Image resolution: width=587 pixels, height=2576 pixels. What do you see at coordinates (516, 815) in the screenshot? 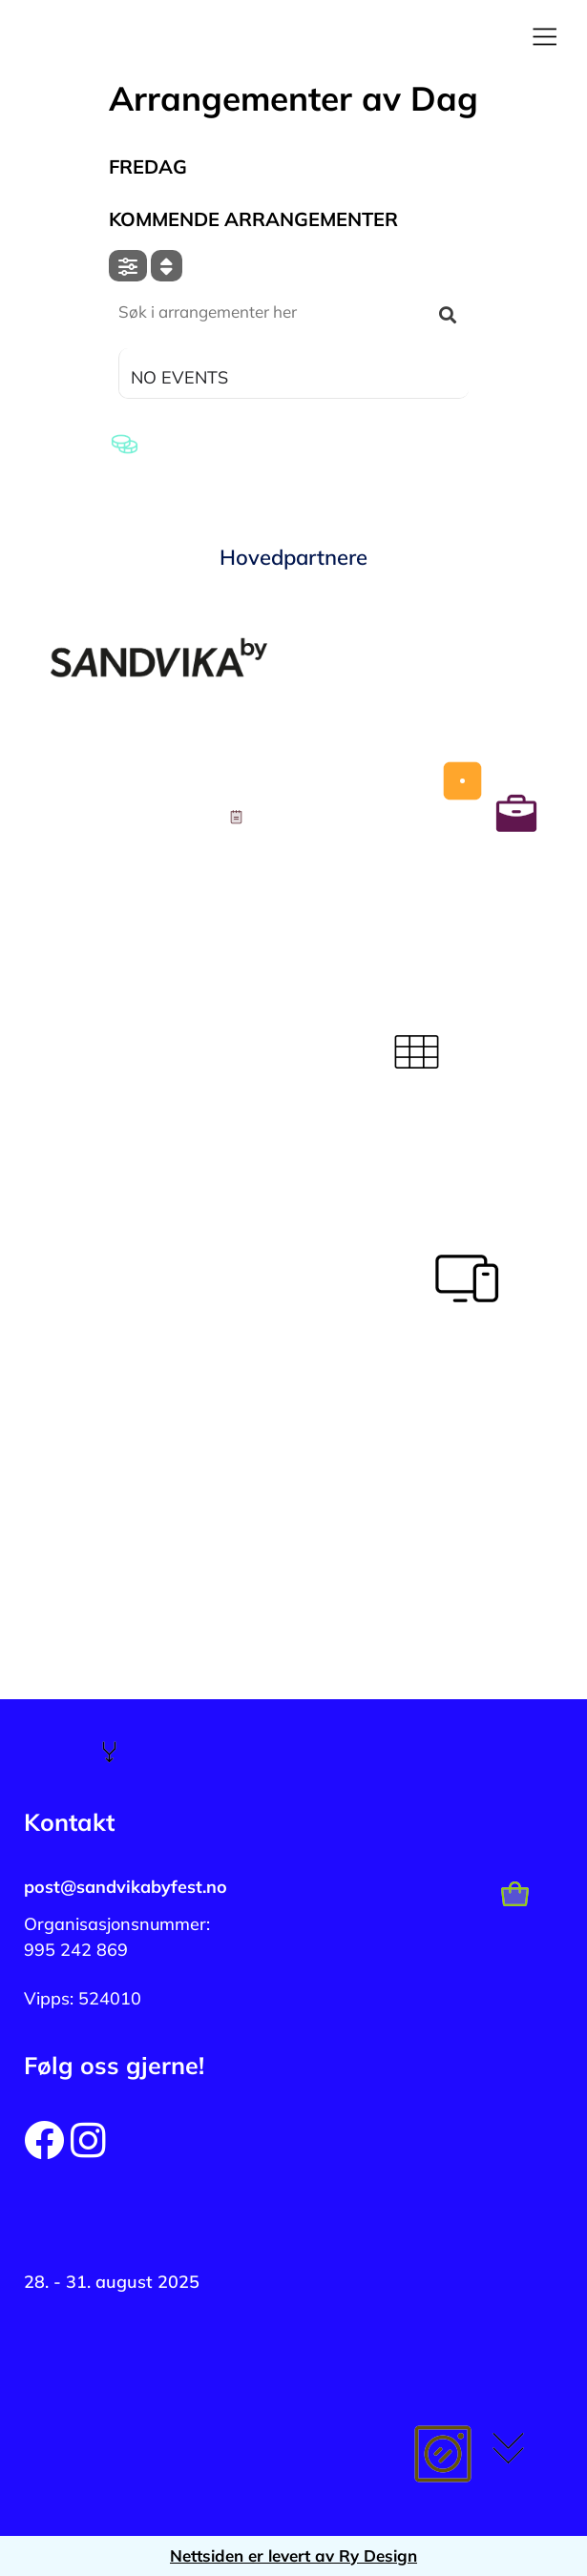
I see `access work or business-related content` at bounding box center [516, 815].